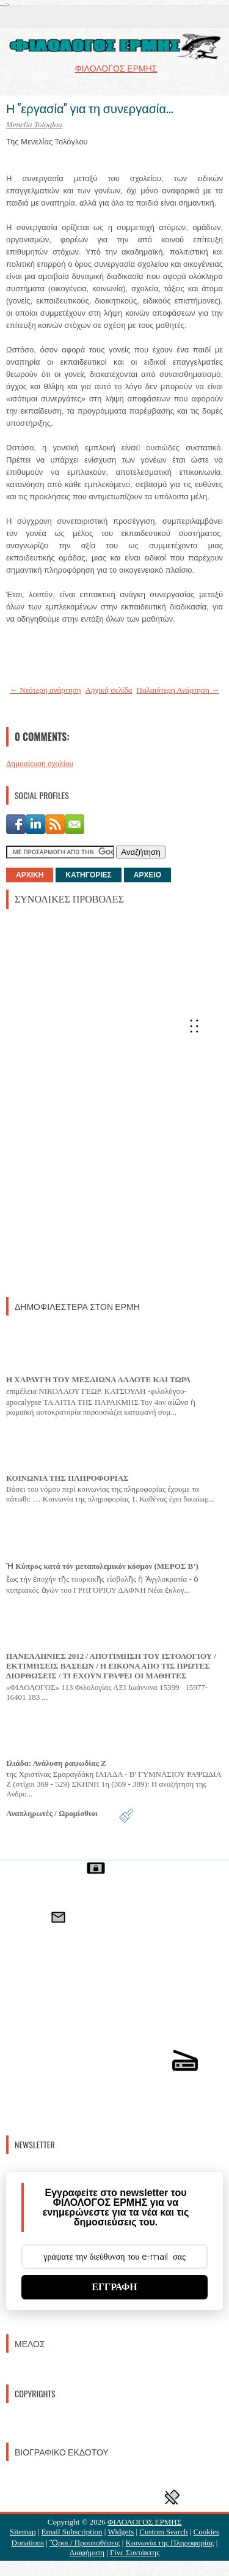 This screenshot has height=2576, width=229. I want to click on access painting or drawing tools, so click(126, 1815).